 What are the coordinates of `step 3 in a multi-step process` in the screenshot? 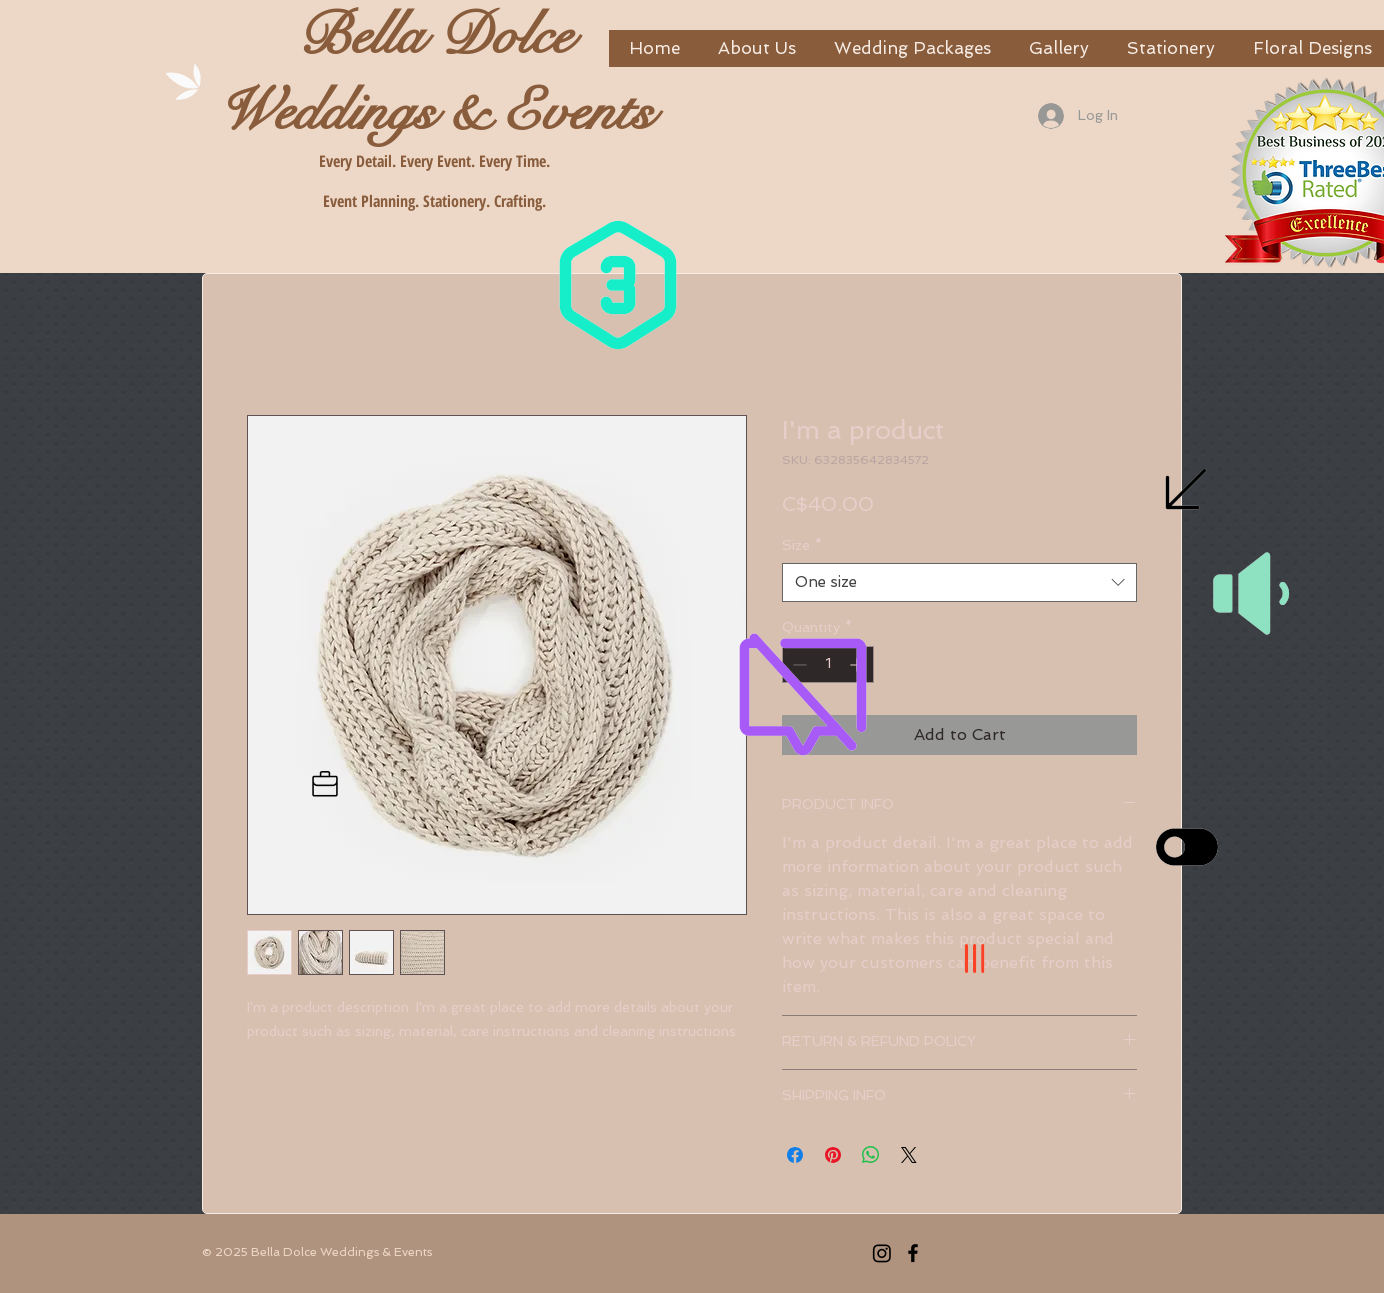 It's located at (618, 285).